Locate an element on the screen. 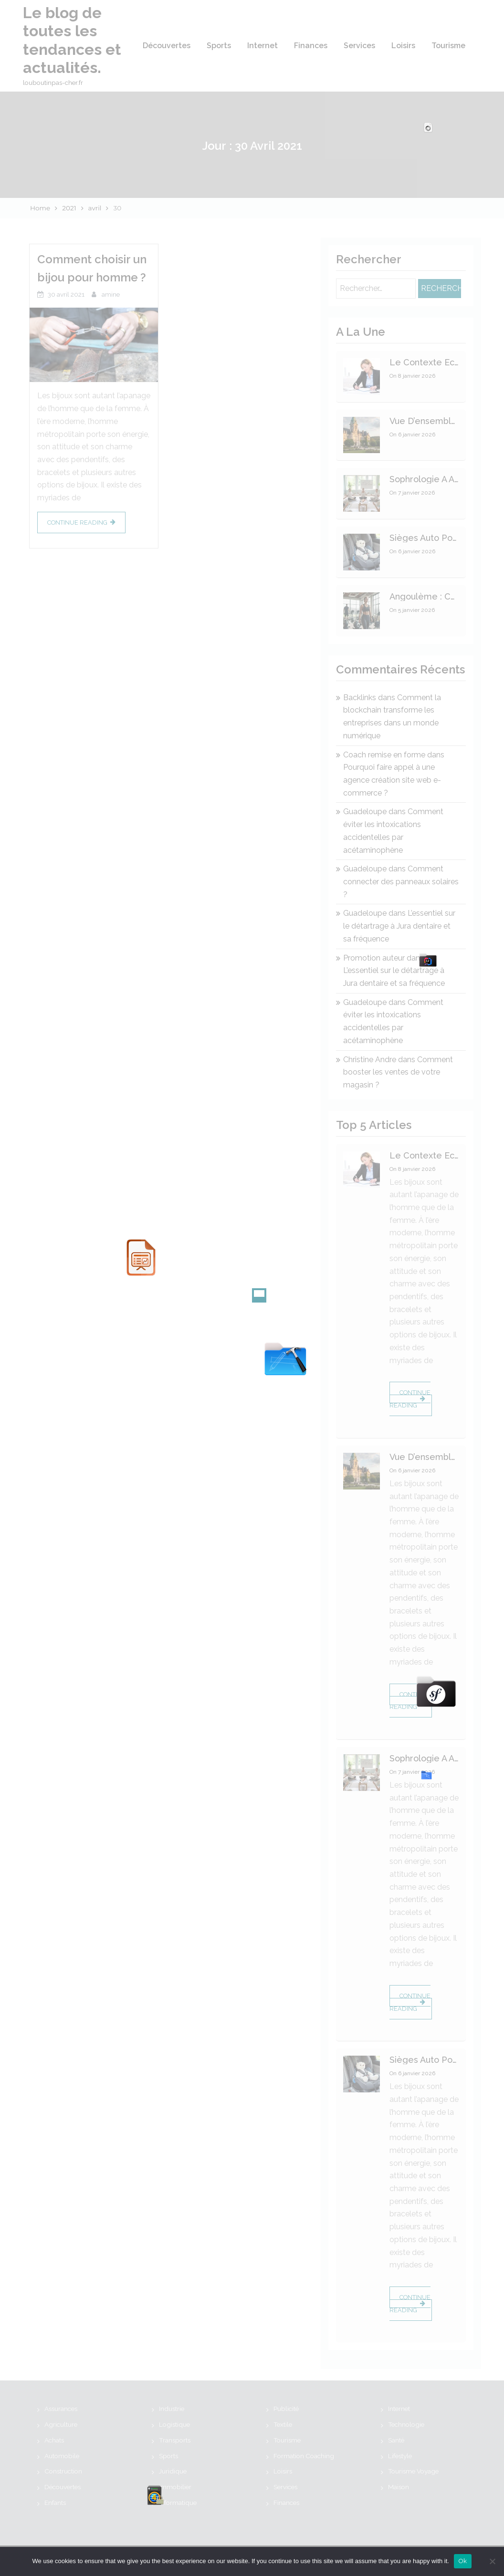 Image resolution: width=504 pixels, height=2576 pixels. open xcode projects folder is located at coordinates (285, 1360).